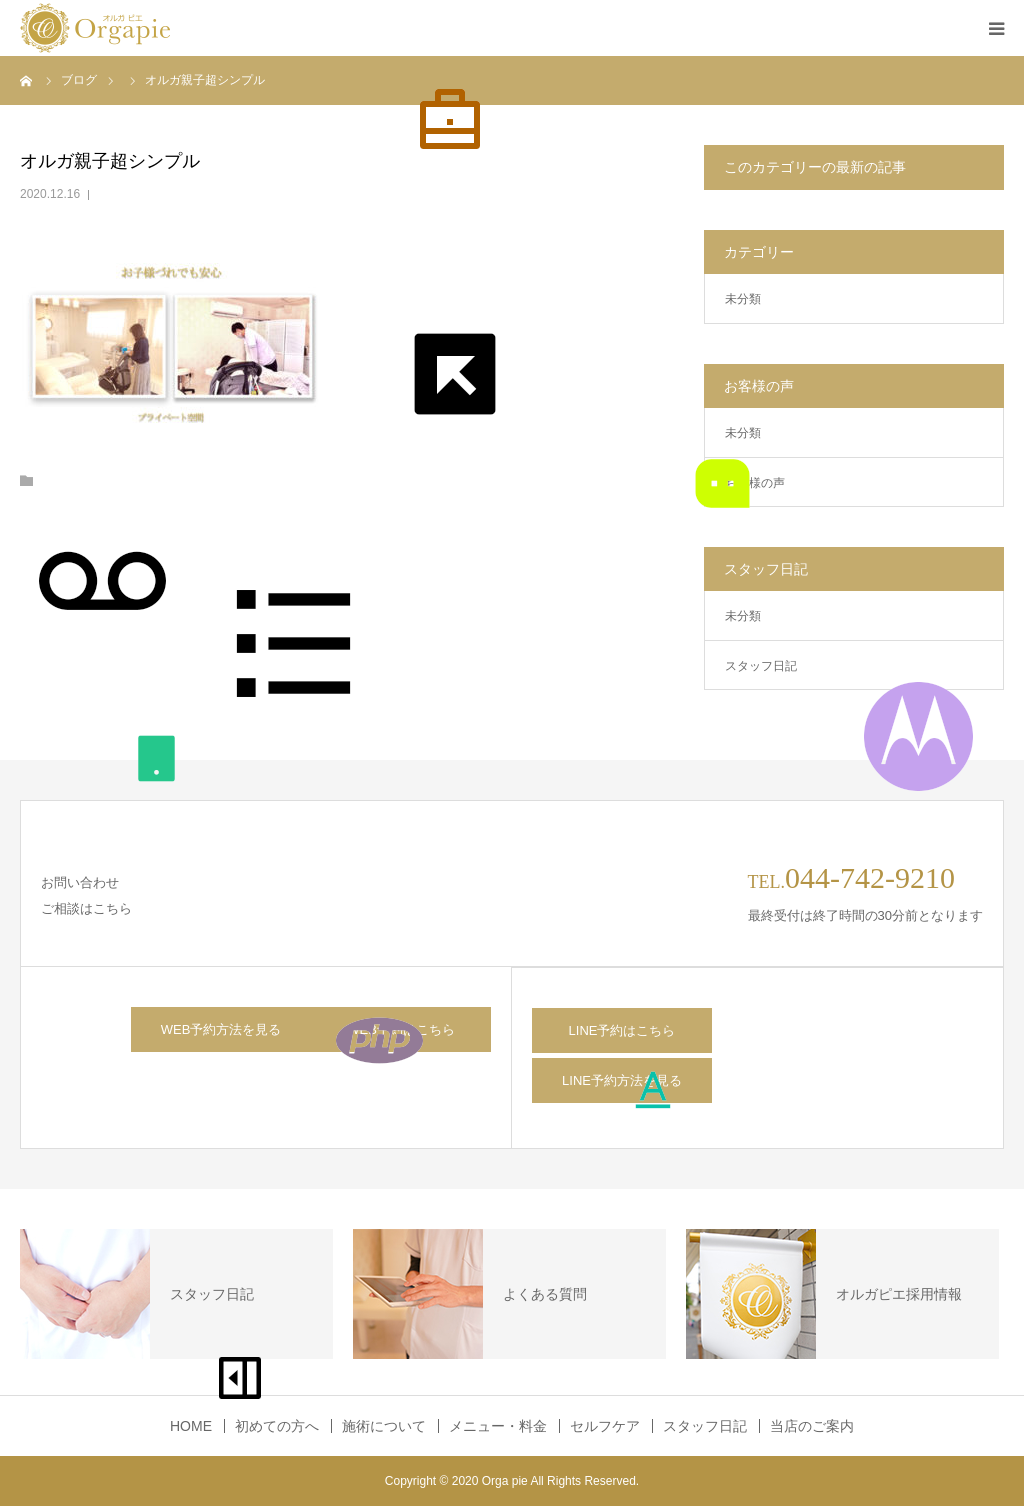  Describe the element at coordinates (293, 643) in the screenshot. I see `view checklist or task list` at that location.